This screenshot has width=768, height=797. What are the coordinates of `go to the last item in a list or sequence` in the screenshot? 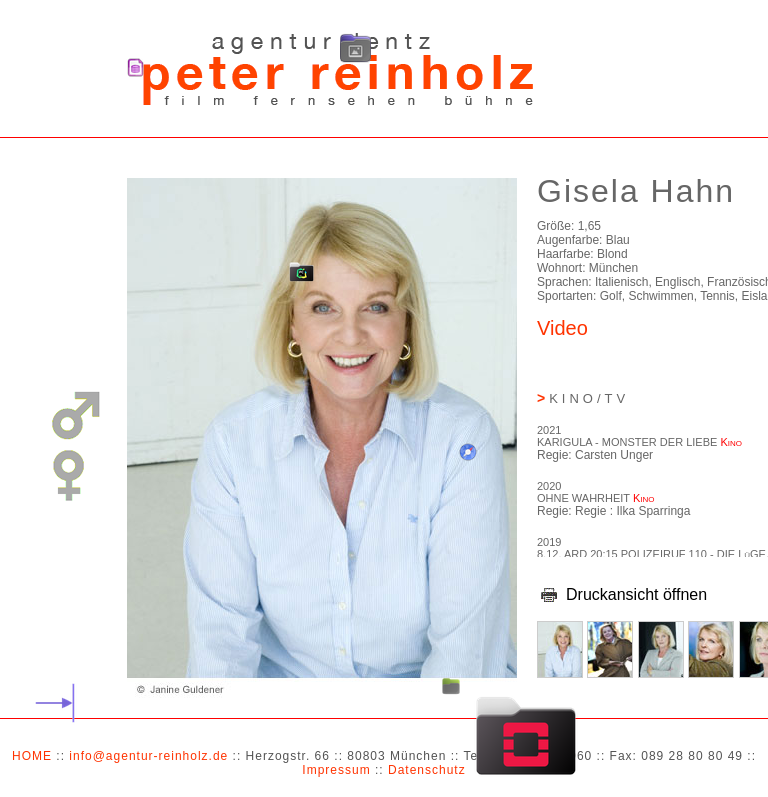 It's located at (55, 703).